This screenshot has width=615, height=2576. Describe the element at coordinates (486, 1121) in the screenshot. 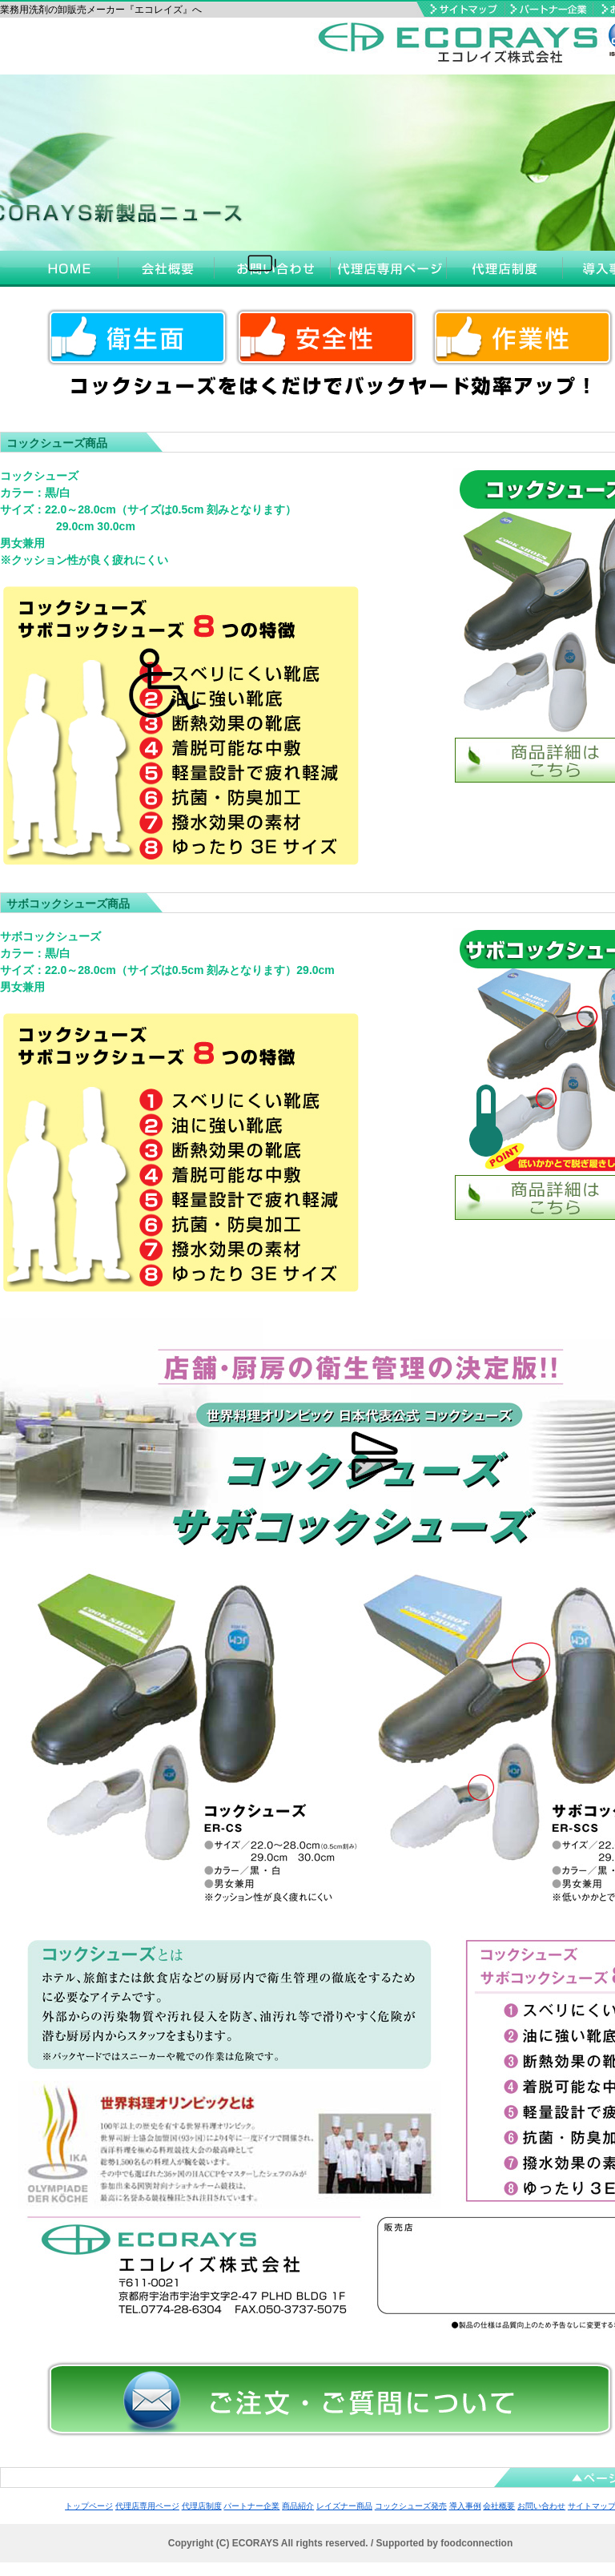

I see `view current temperature reading` at that location.